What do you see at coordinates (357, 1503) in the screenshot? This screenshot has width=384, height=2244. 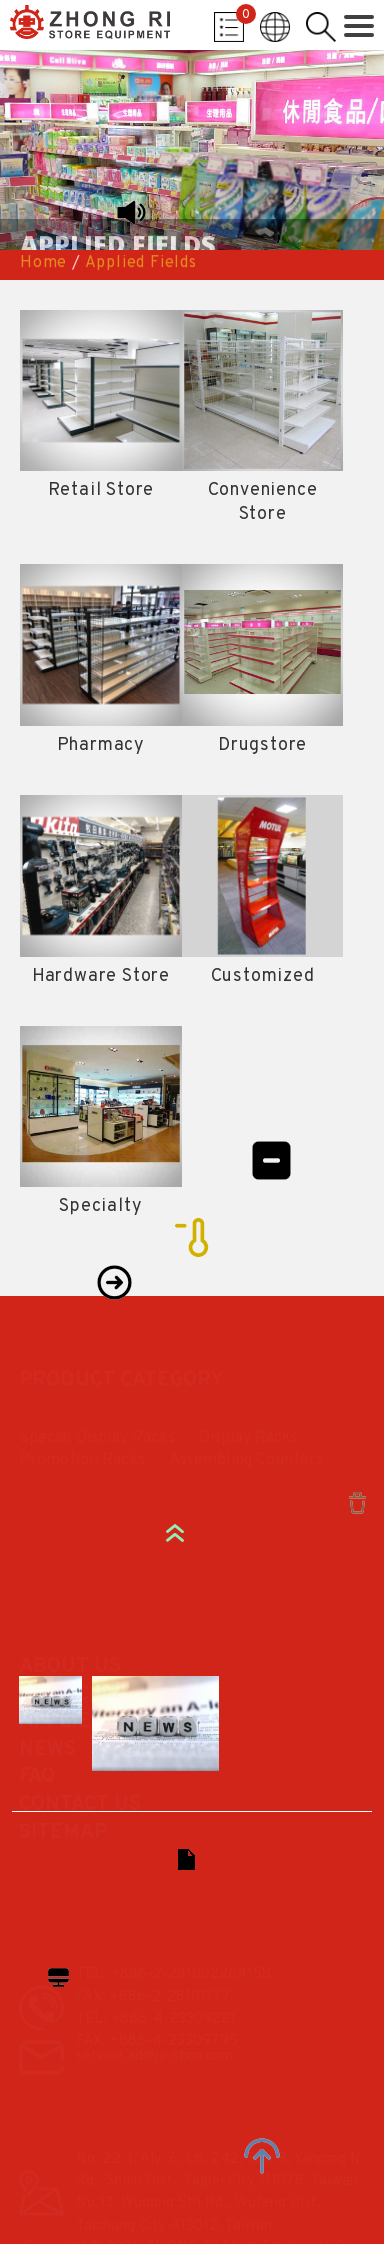 I see `delete this item` at bounding box center [357, 1503].